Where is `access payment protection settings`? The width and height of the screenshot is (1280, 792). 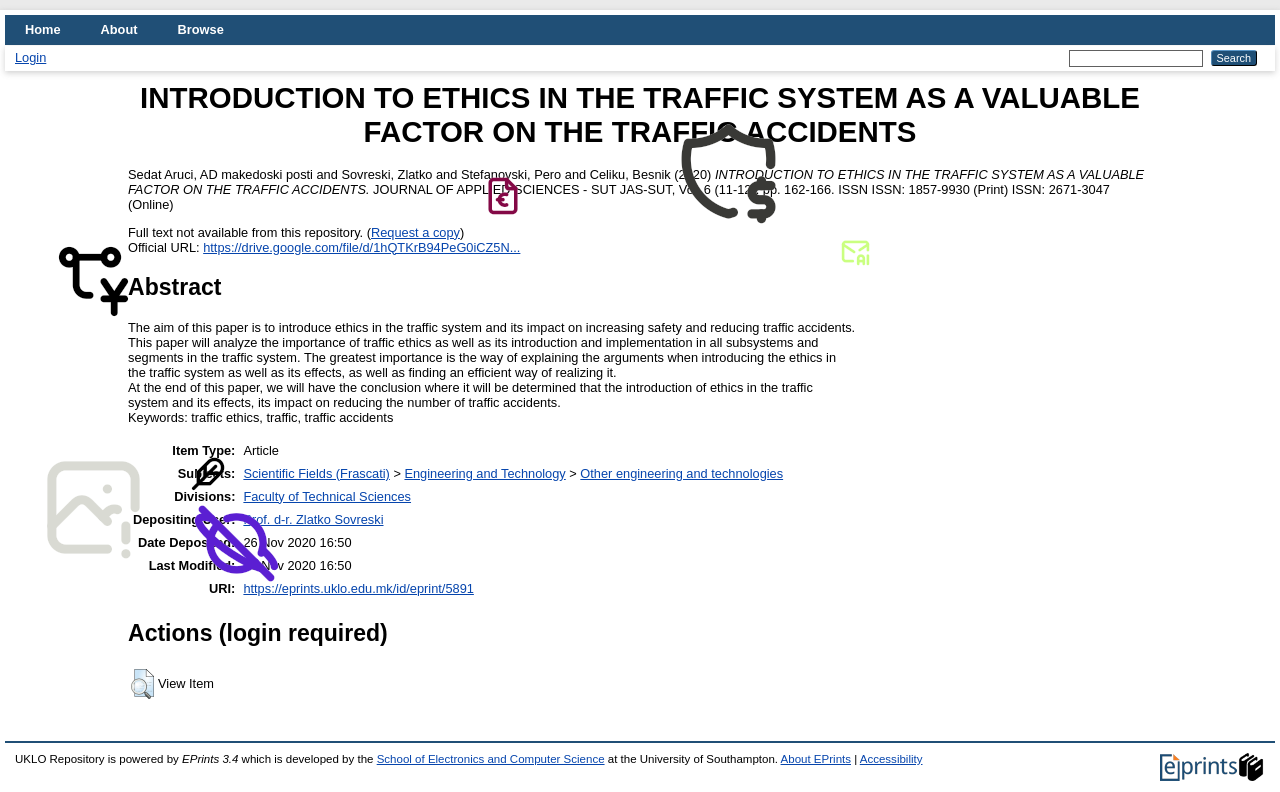 access payment protection settings is located at coordinates (728, 171).